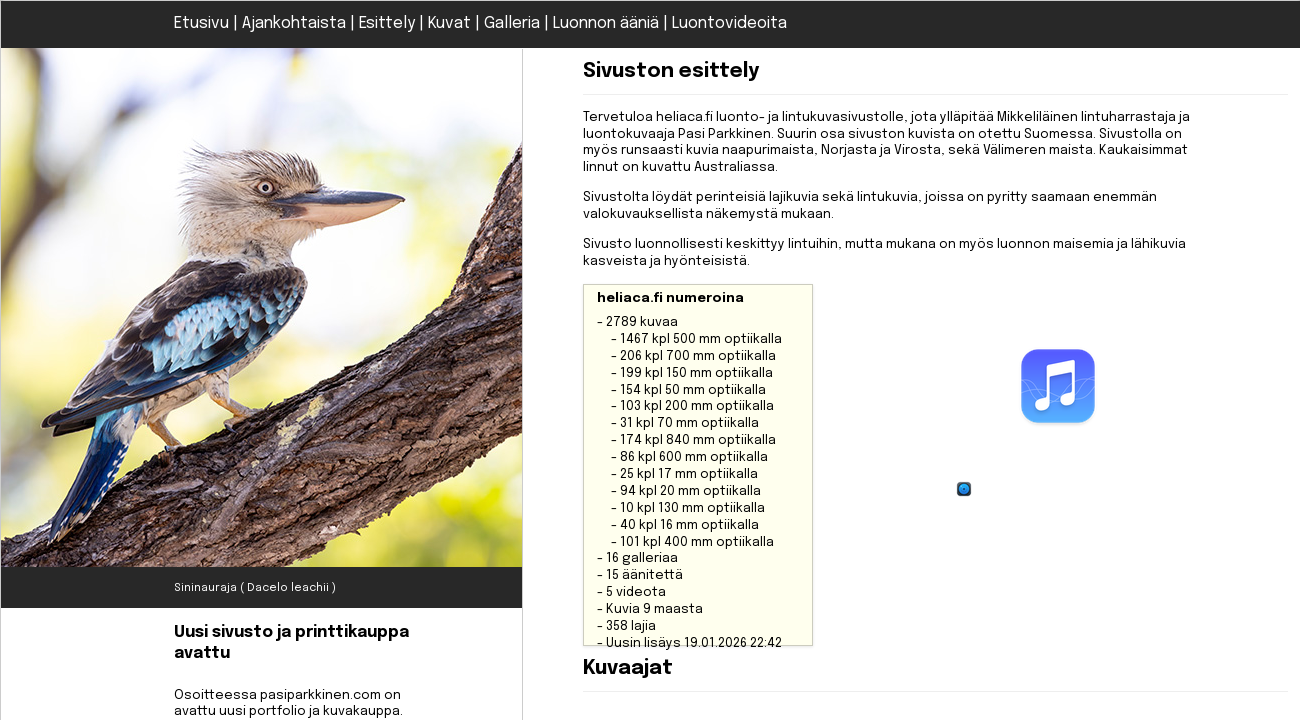 The width and height of the screenshot is (1300, 720). What do you see at coordinates (964, 489) in the screenshot?
I see `open digikam photo management app` at bounding box center [964, 489].